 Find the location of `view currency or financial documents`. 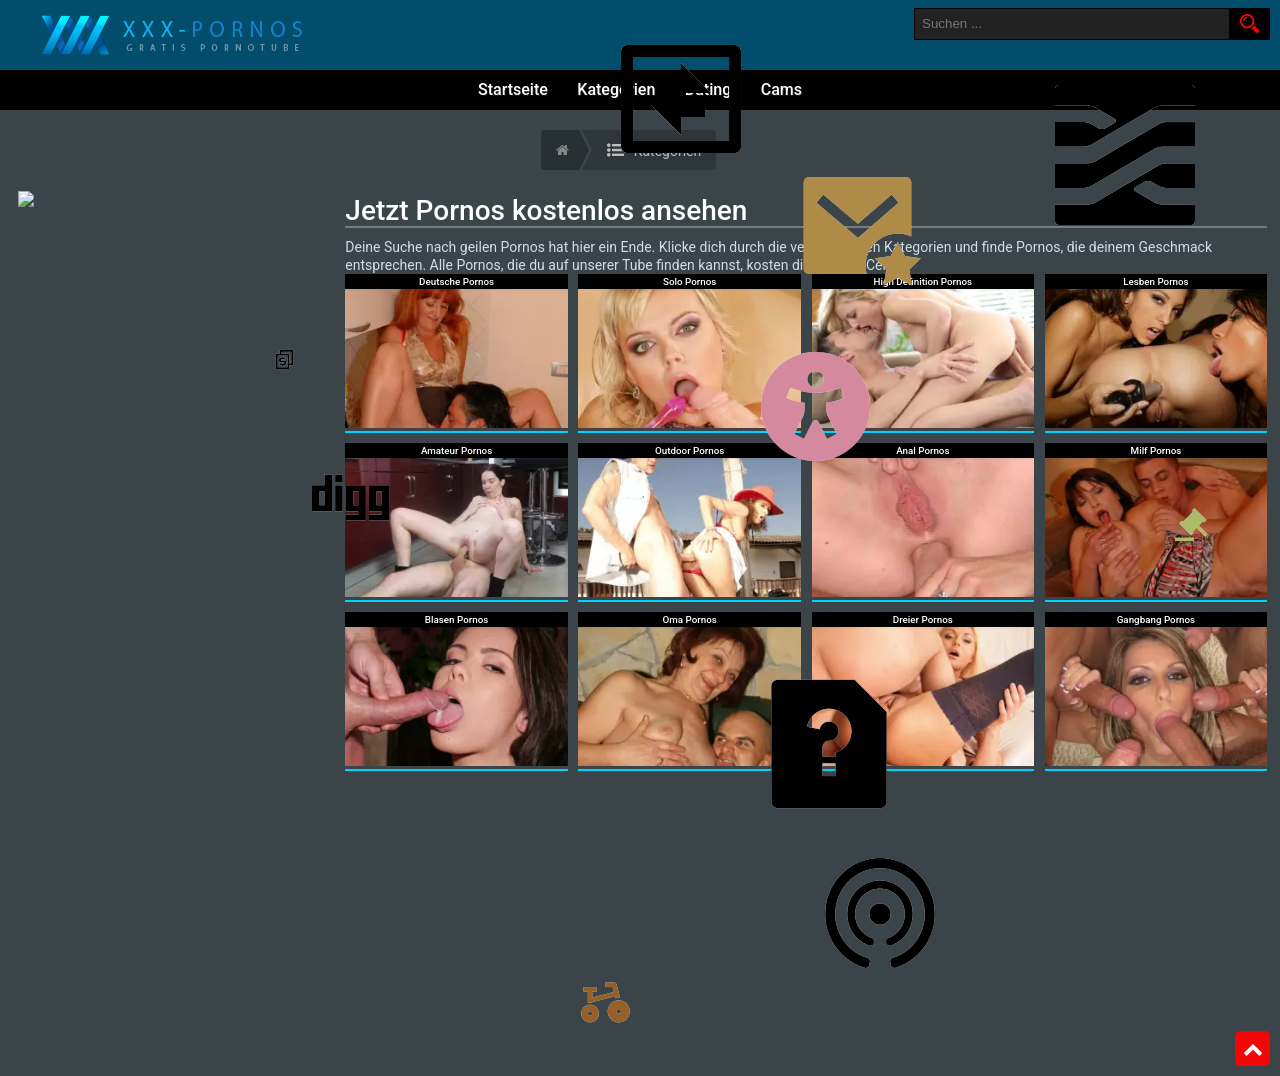

view currency or financial documents is located at coordinates (284, 359).